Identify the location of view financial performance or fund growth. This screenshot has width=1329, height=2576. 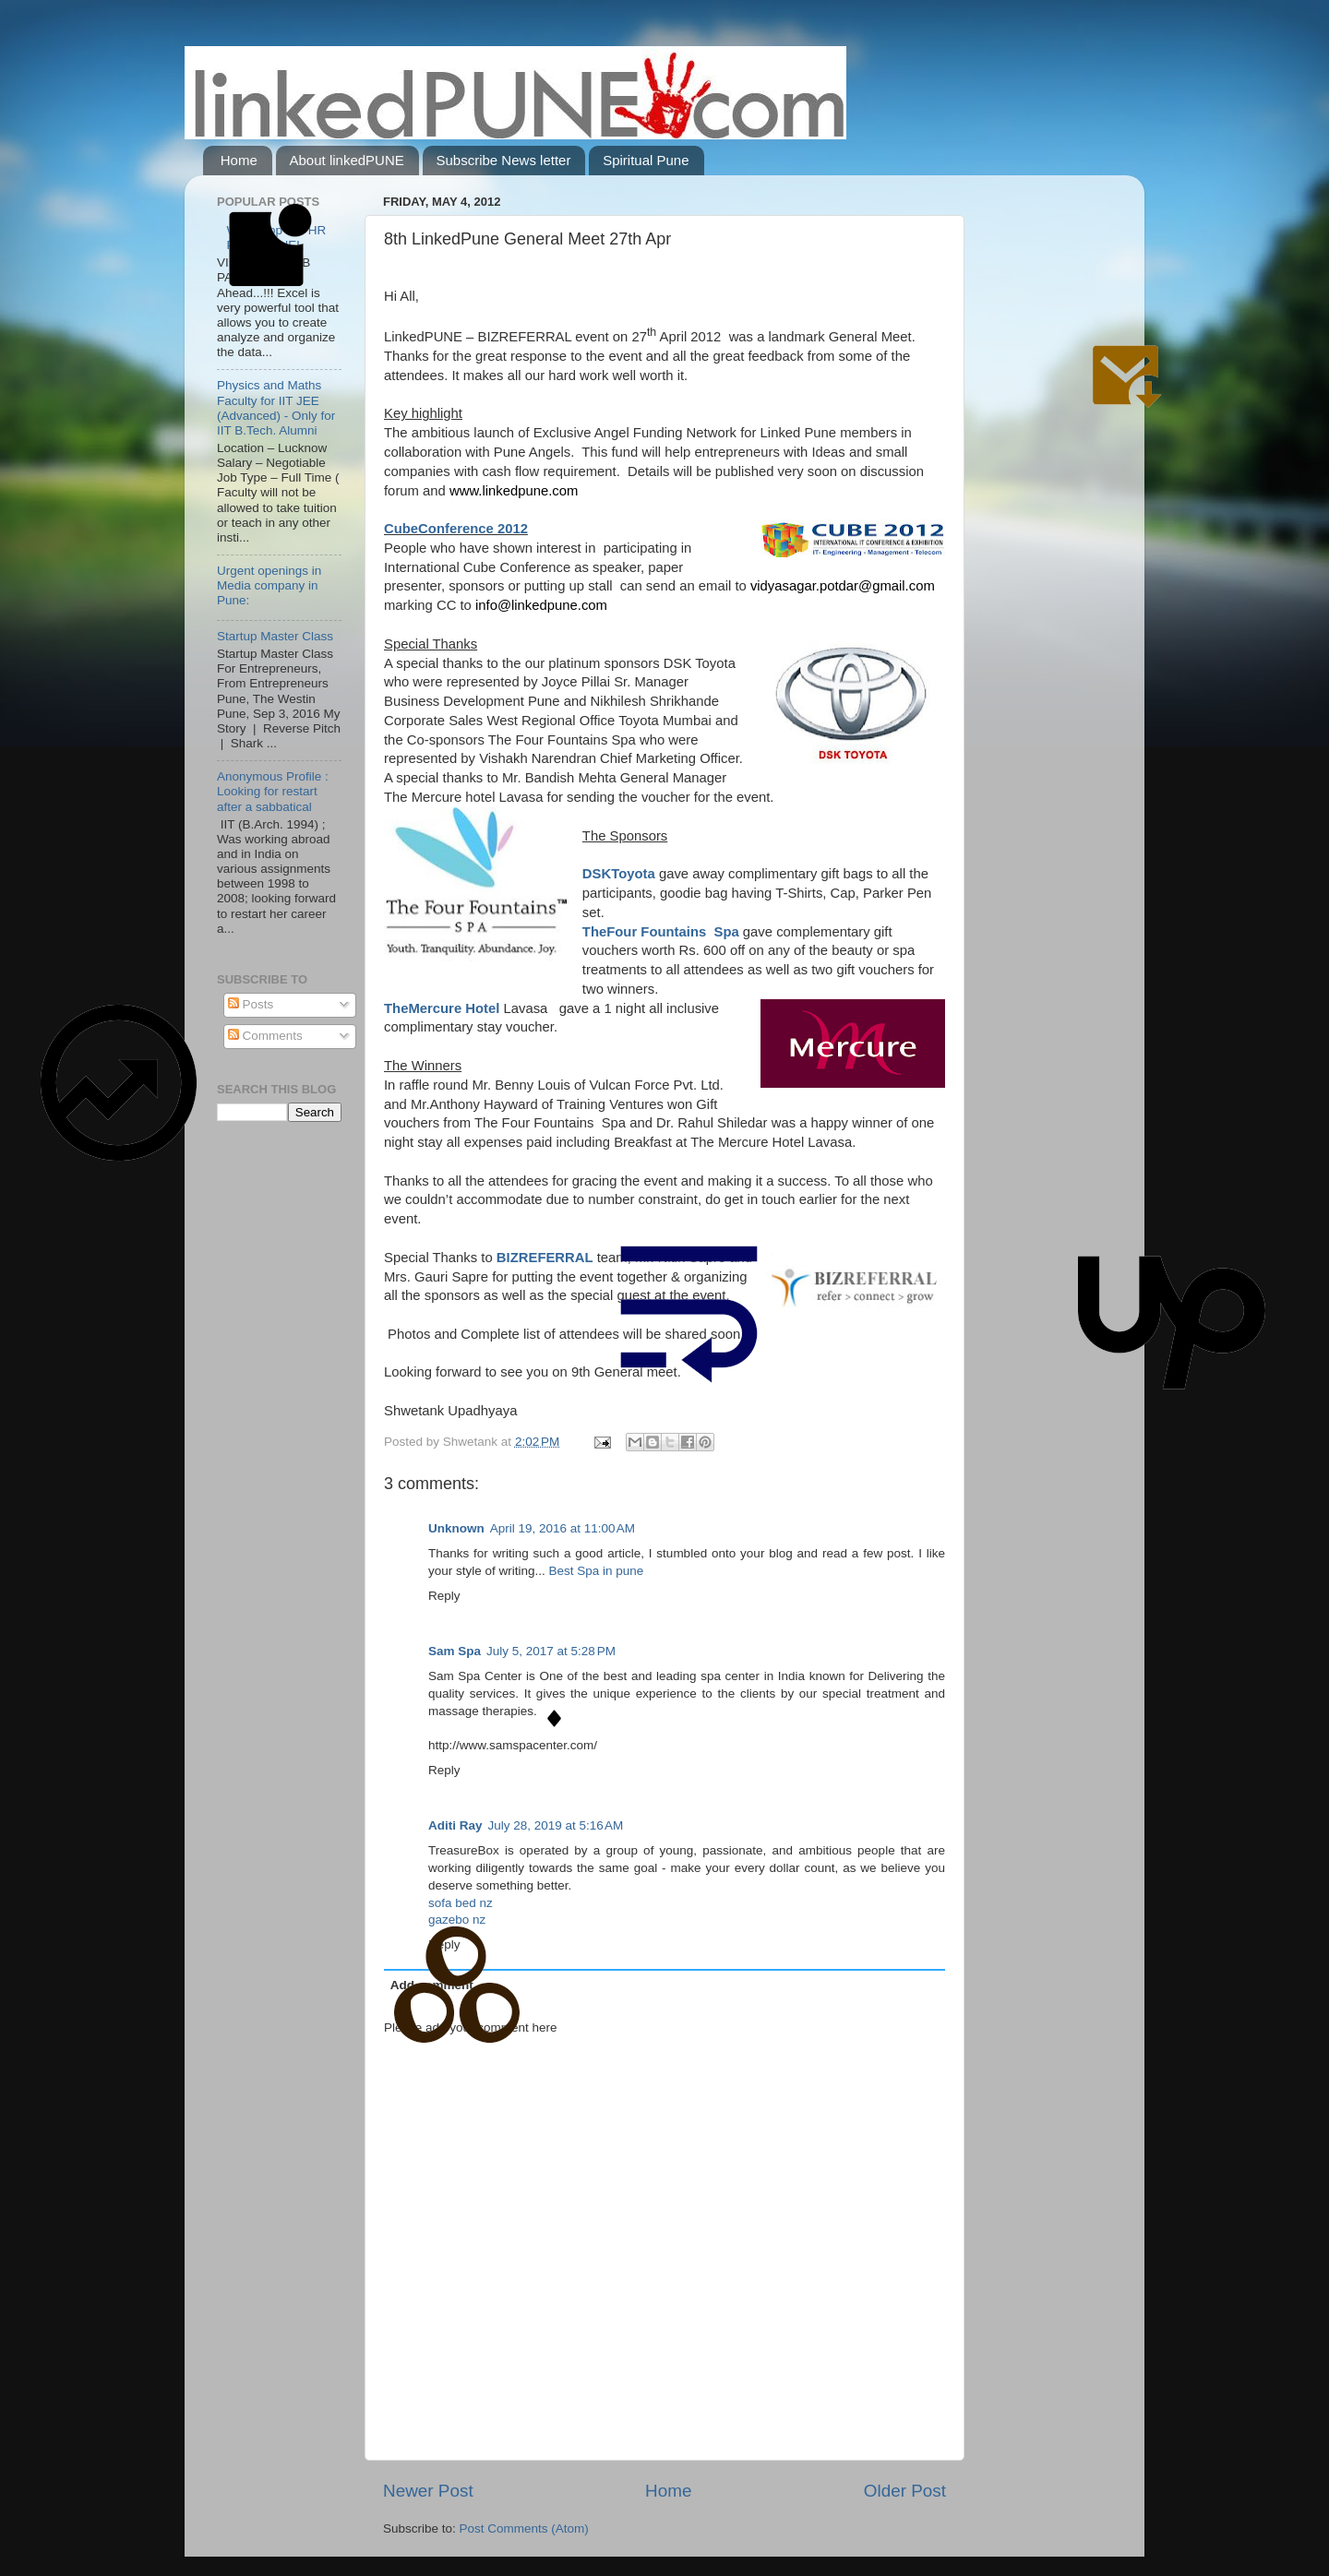
(118, 1082).